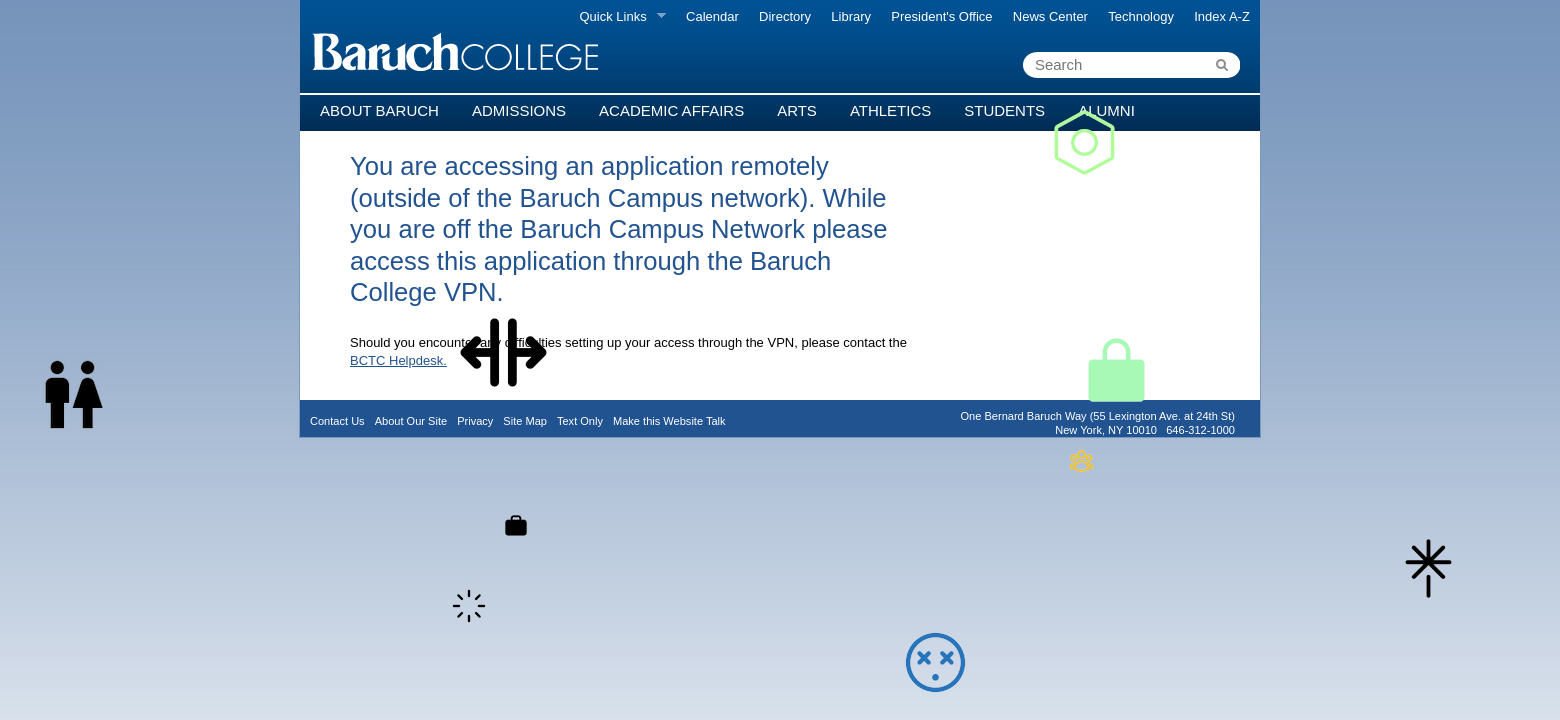 The image size is (1560, 720). Describe the element at coordinates (1428, 568) in the screenshot. I see `link to linktree profile` at that location.